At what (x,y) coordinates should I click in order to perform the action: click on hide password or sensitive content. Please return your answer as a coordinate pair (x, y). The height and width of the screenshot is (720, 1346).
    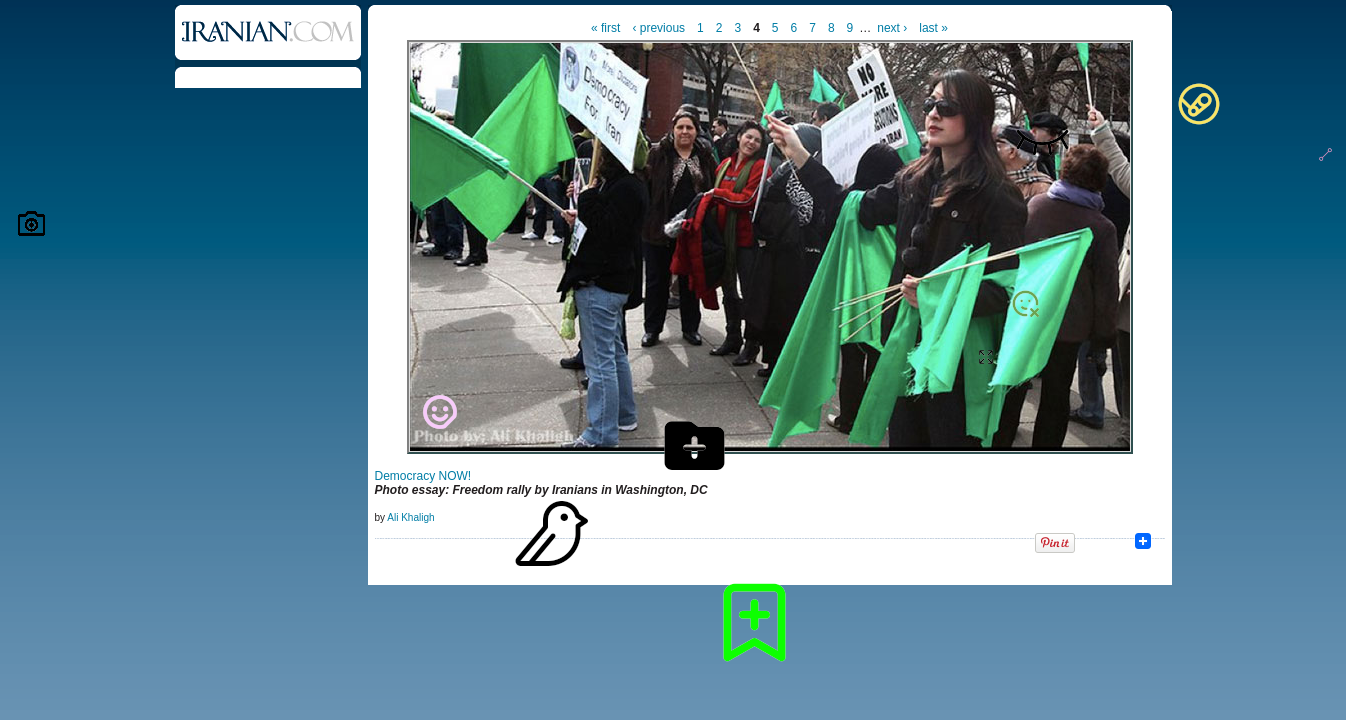
    Looking at the image, I should click on (1042, 137).